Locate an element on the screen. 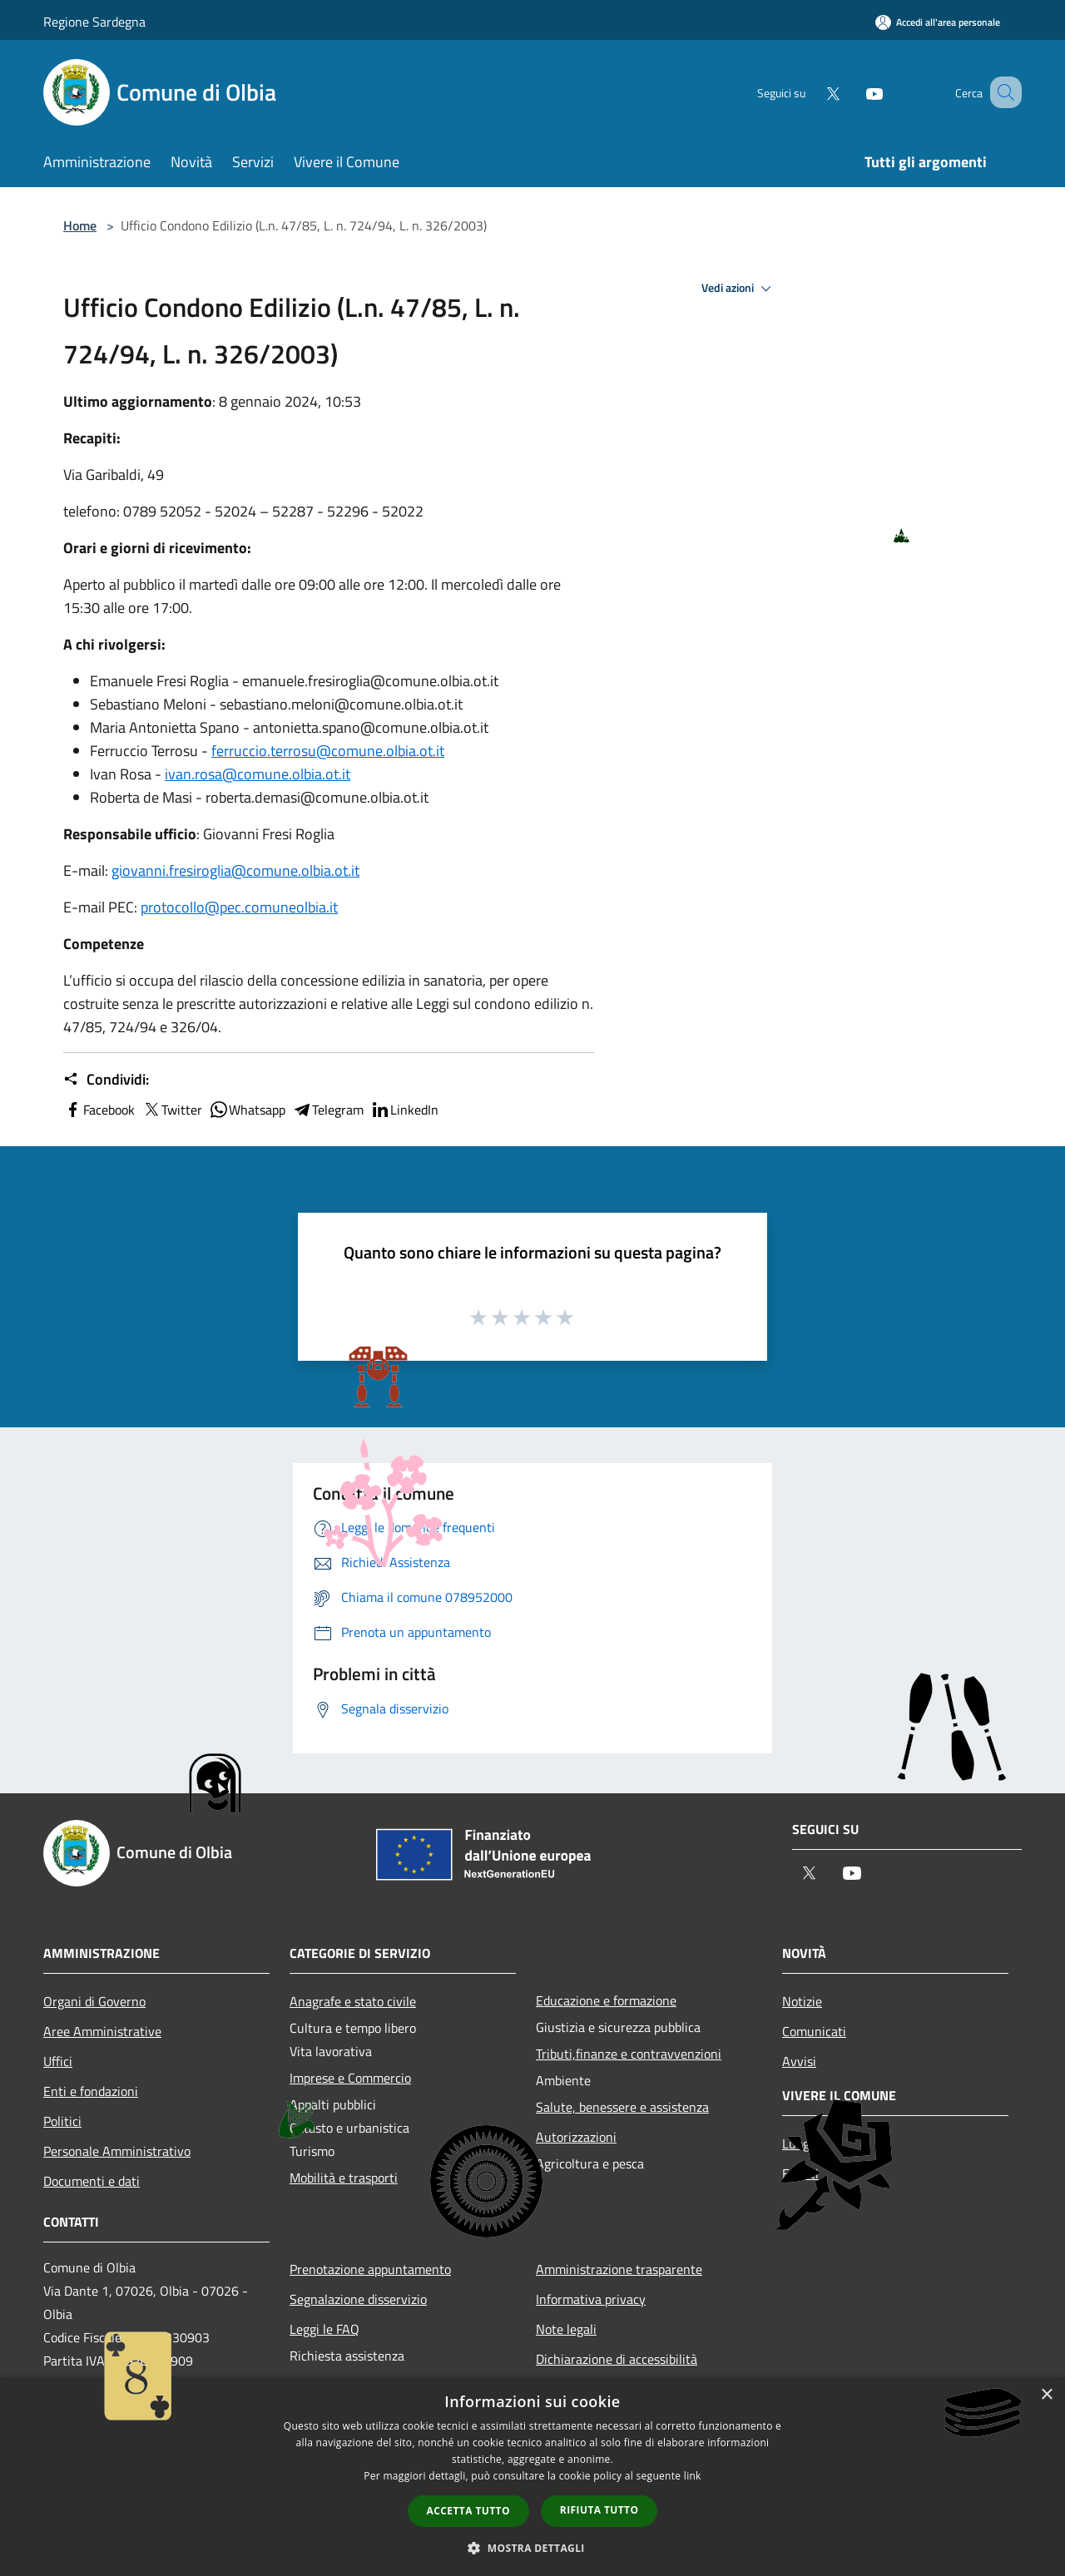  view collected specimens or curiosities is located at coordinates (215, 1783).